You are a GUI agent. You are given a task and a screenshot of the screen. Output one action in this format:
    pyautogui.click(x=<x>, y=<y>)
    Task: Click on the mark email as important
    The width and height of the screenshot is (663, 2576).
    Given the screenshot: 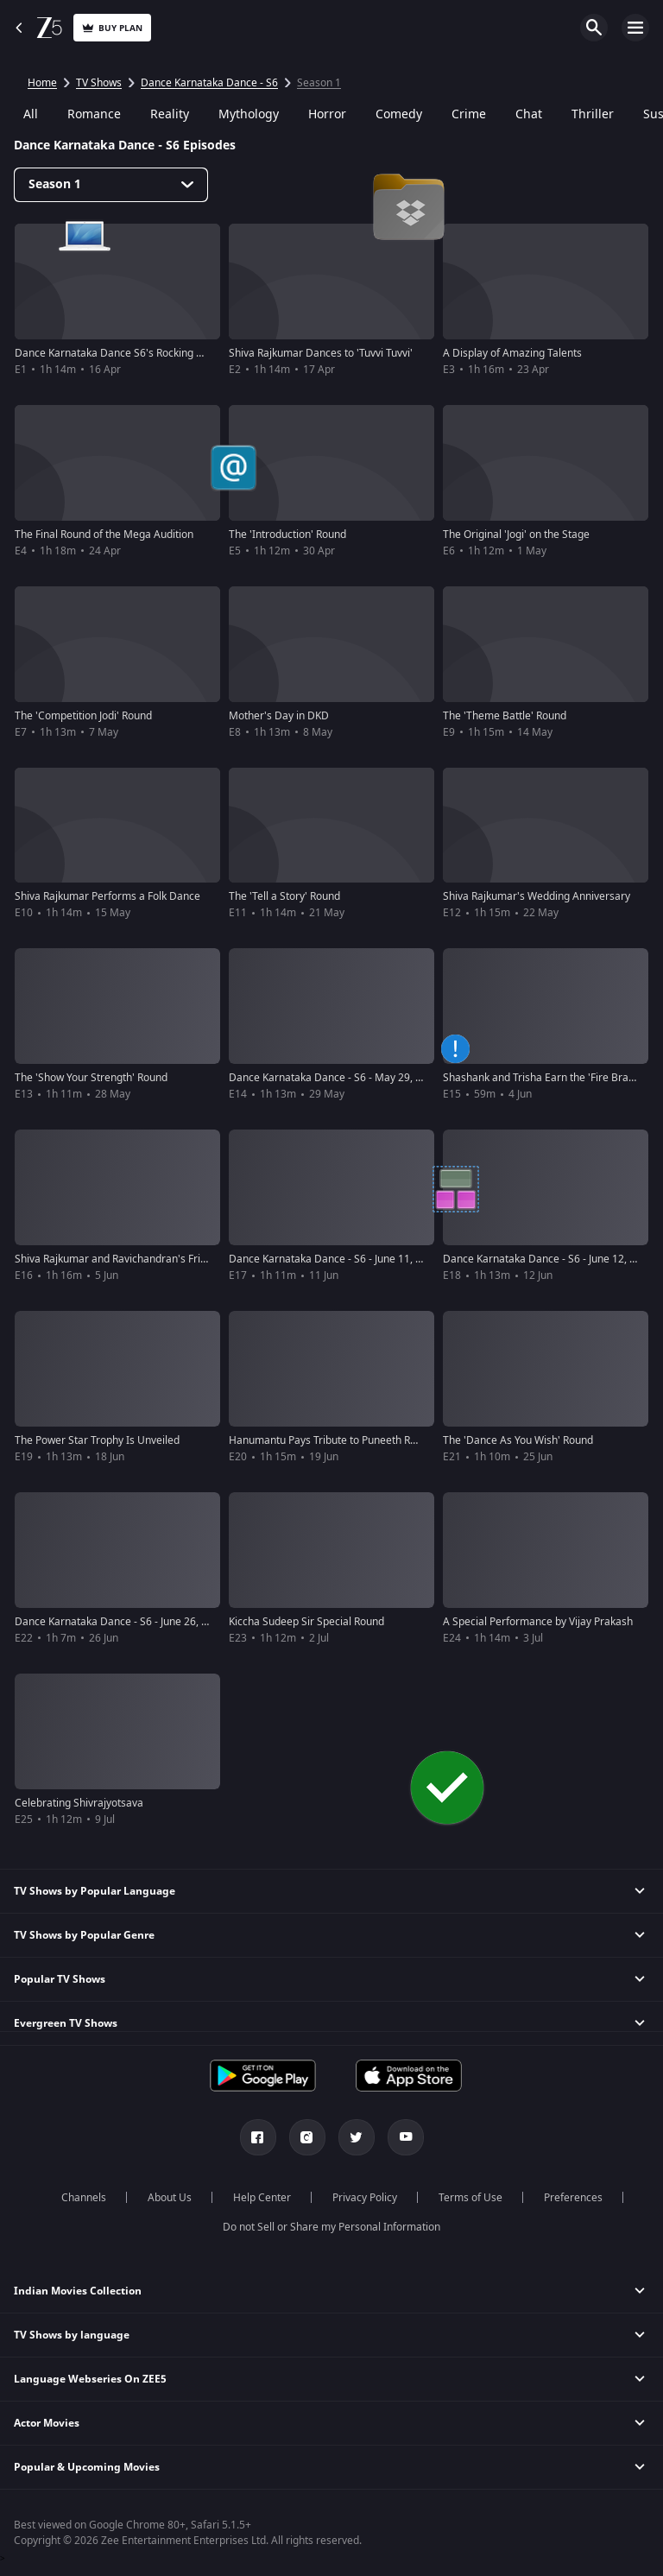 What is the action you would take?
    pyautogui.click(x=455, y=1048)
    